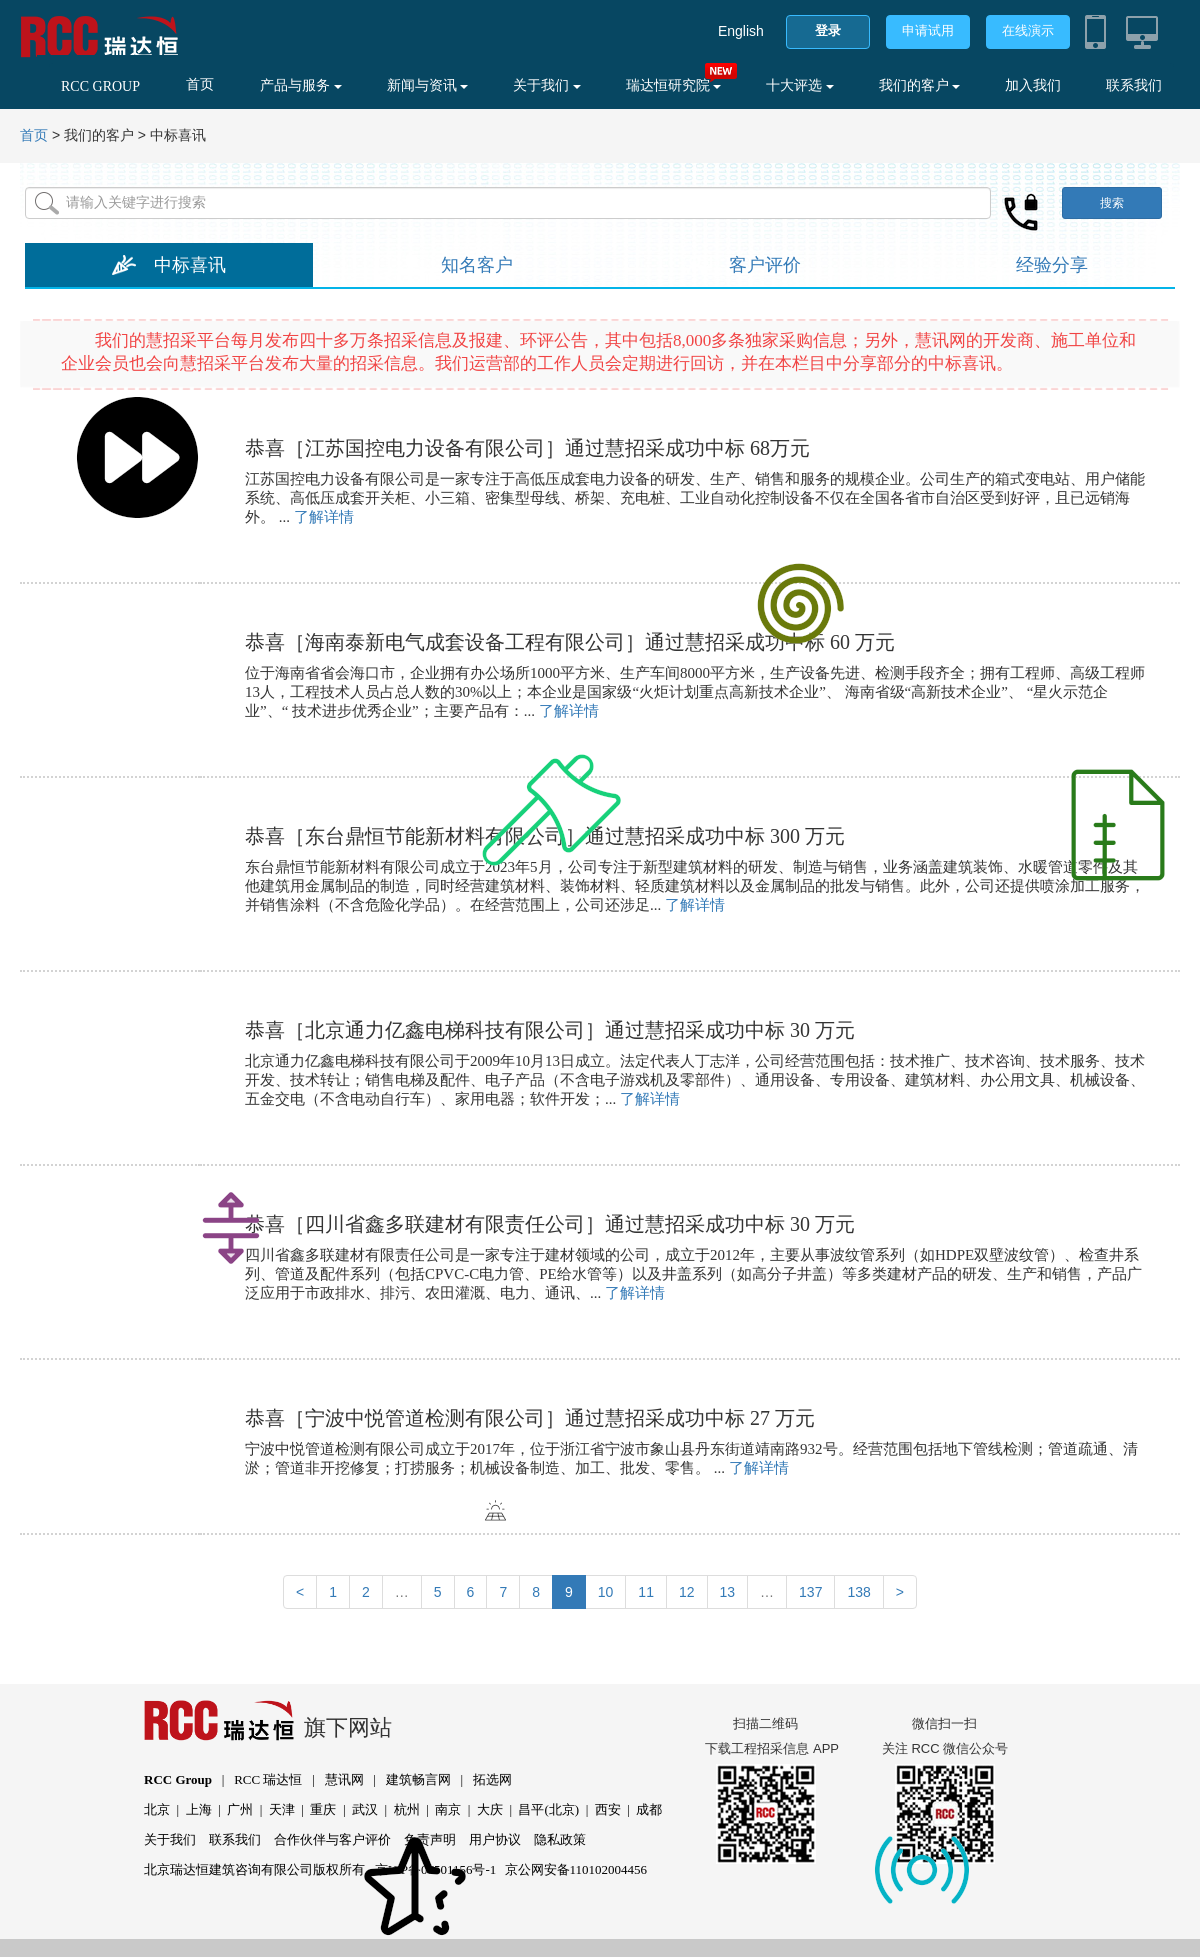 This screenshot has width=1200, height=1957. What do you see at coordinates (231, 1228) in the screenshot?
I see `split view vertically` at bounding box center [231, 1228].